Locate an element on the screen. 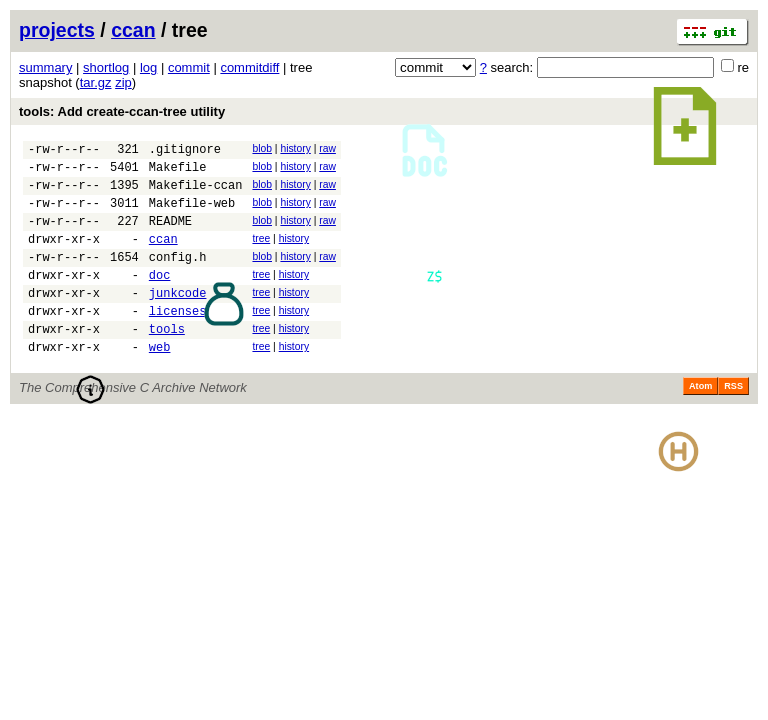 The image size is (768, 720). navigate to section H or category H is located at coordinates (678, 451).